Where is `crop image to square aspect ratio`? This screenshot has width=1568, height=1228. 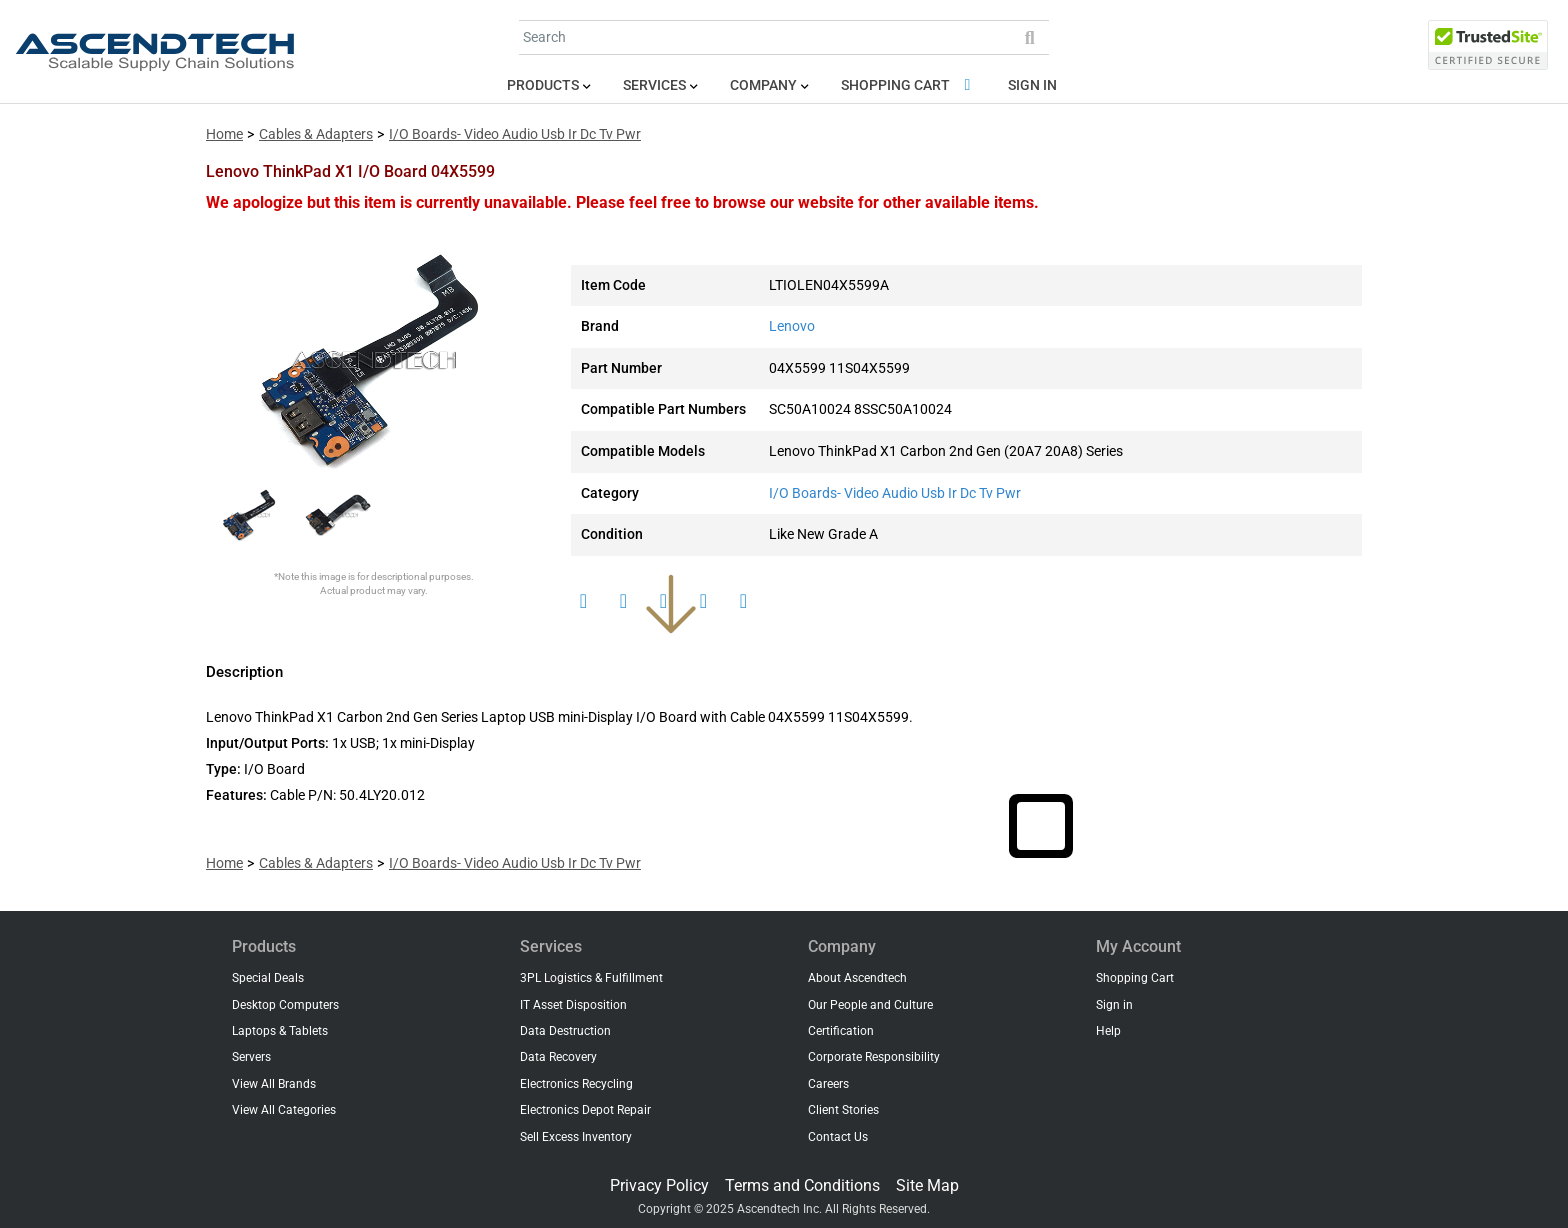
crop image to square aspect ratio is located at coordinates (1041, 826).